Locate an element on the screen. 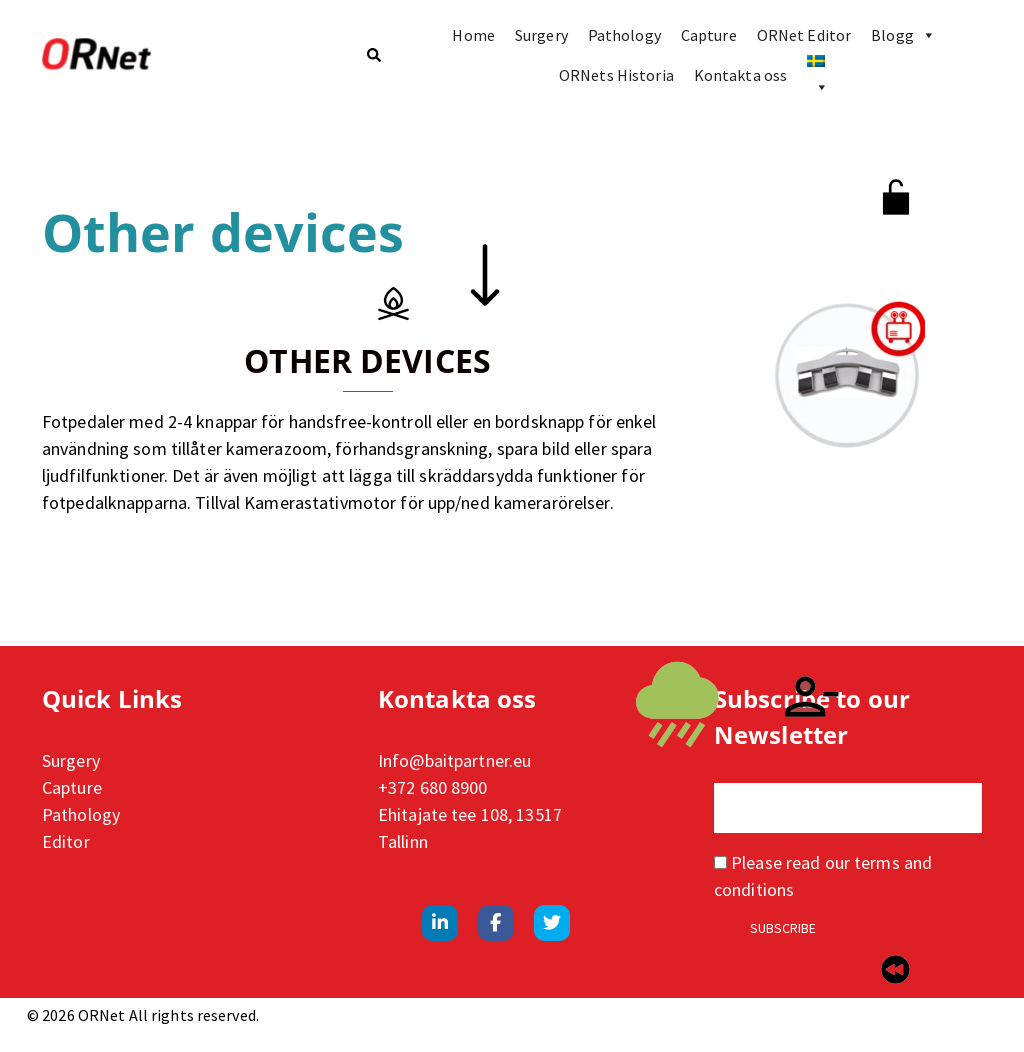  access camping or outdoor activity features is located at coordinates (393, 303).